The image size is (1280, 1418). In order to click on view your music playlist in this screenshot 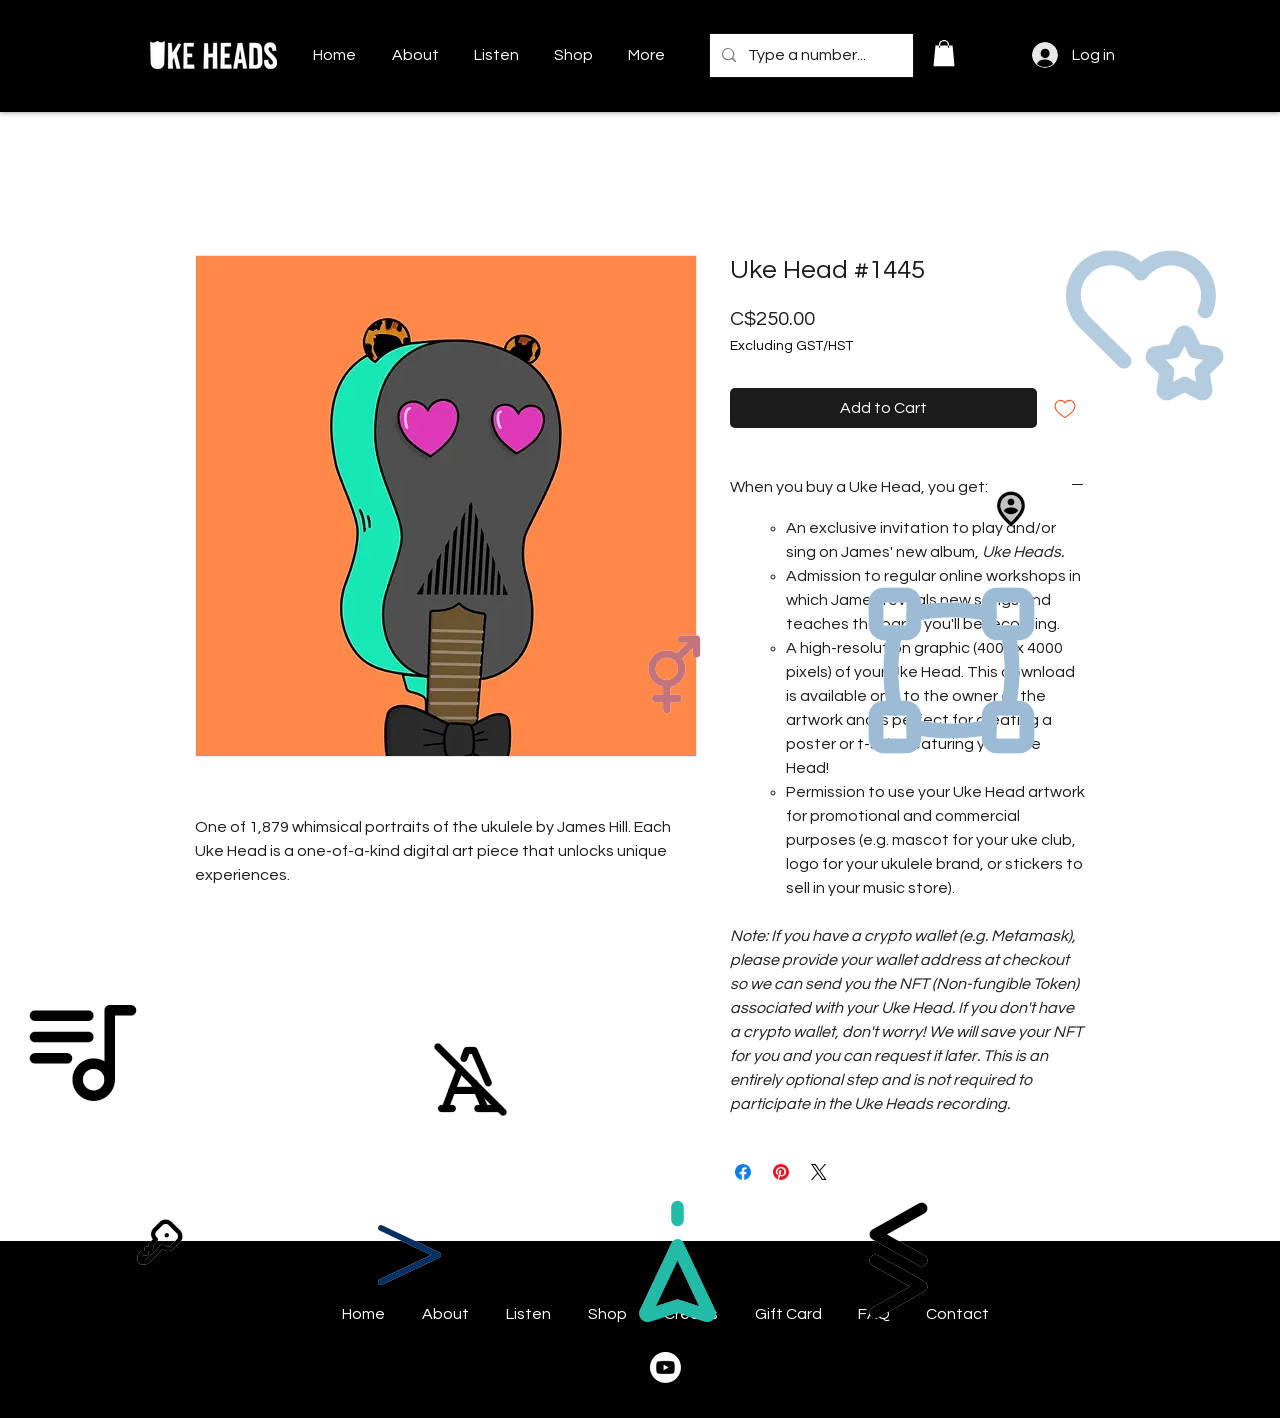, I will do `click(83, 1053)`.